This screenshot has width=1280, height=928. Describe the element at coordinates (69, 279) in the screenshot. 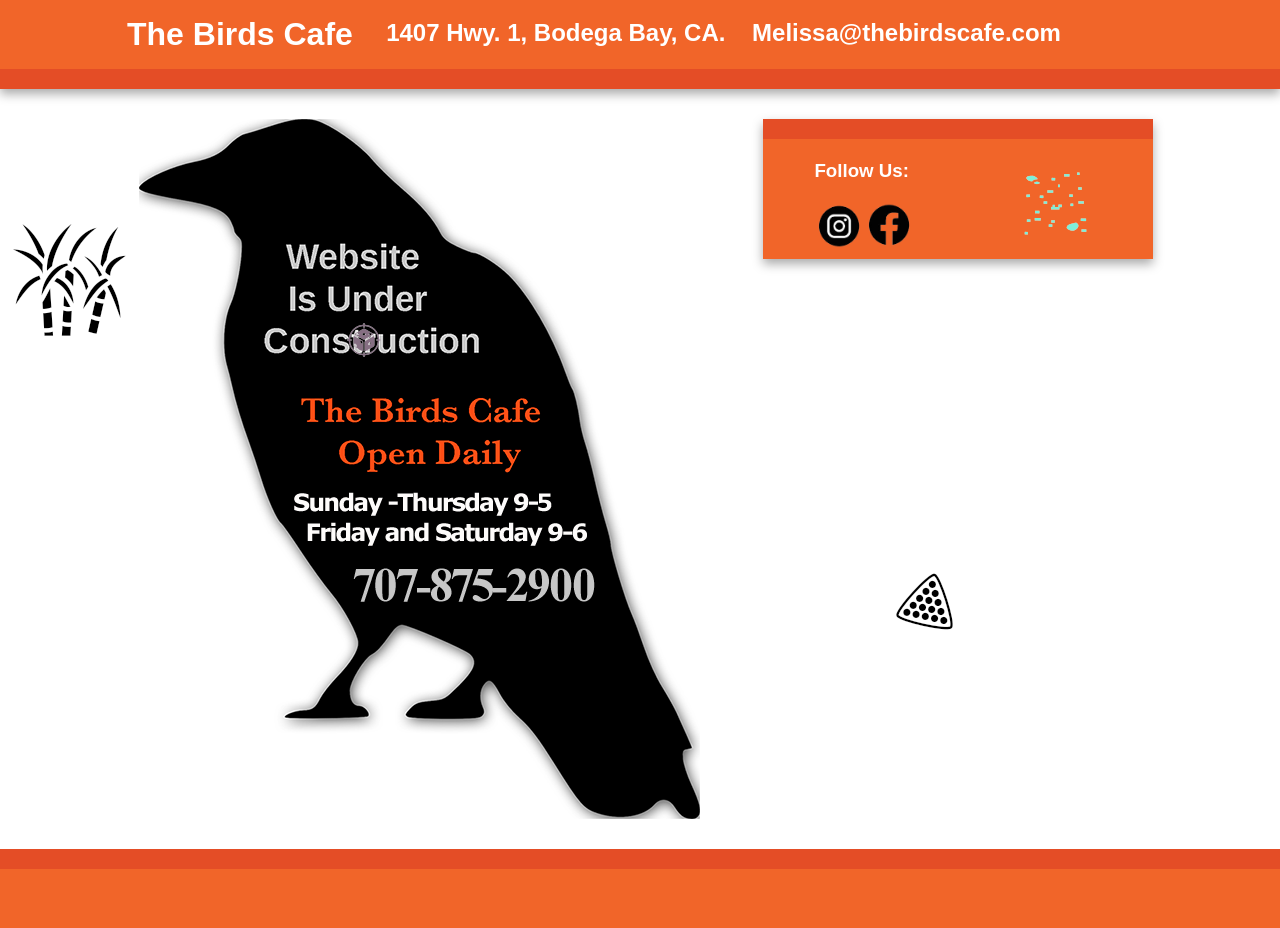

I see `indicates sugar cane crop or ingredient` at that location.